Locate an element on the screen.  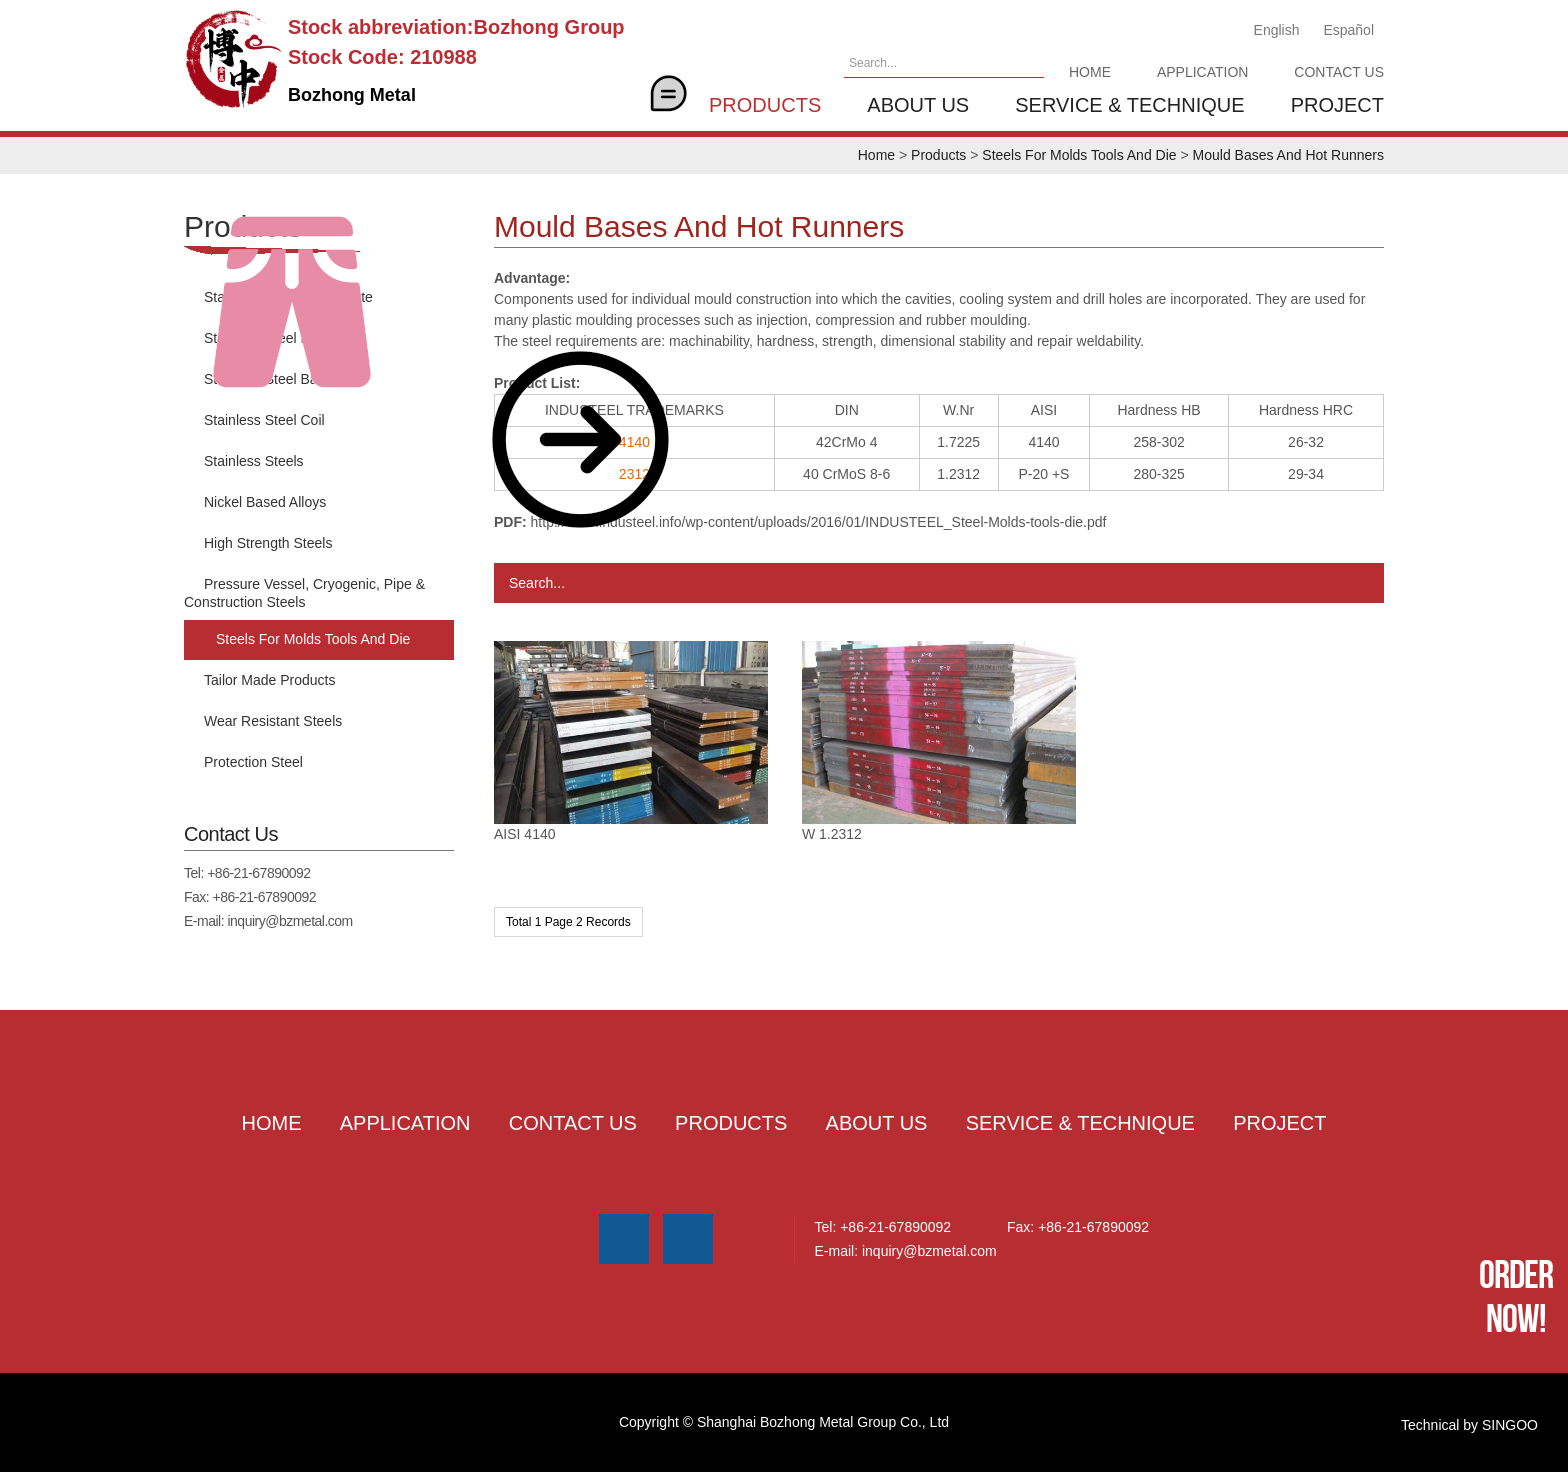
open chat or messaging is located at coordinates (668, 94).